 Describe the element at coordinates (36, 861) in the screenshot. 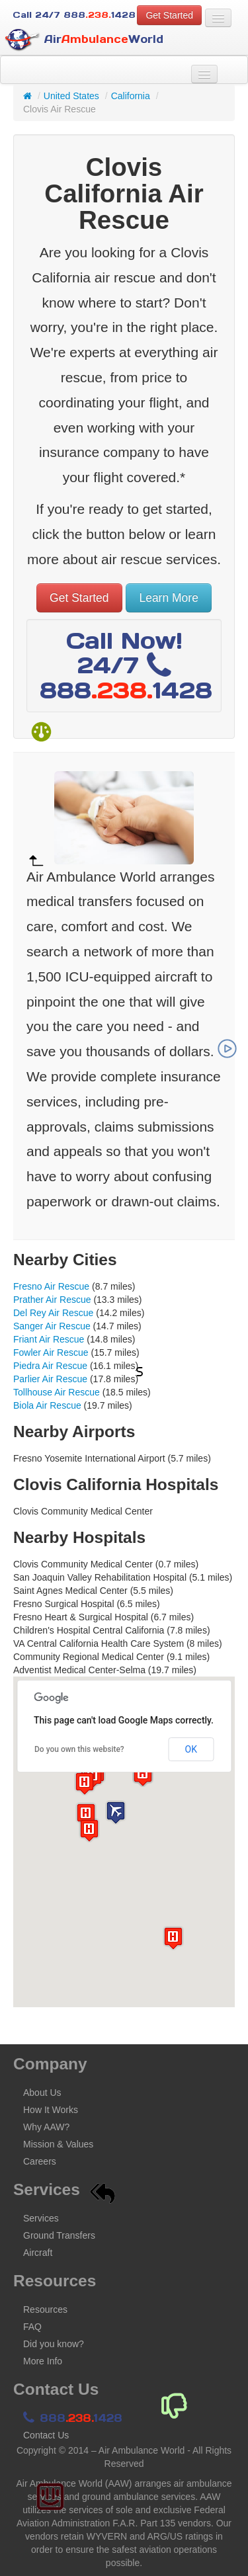

I see `go back and up to previous level` at that location.